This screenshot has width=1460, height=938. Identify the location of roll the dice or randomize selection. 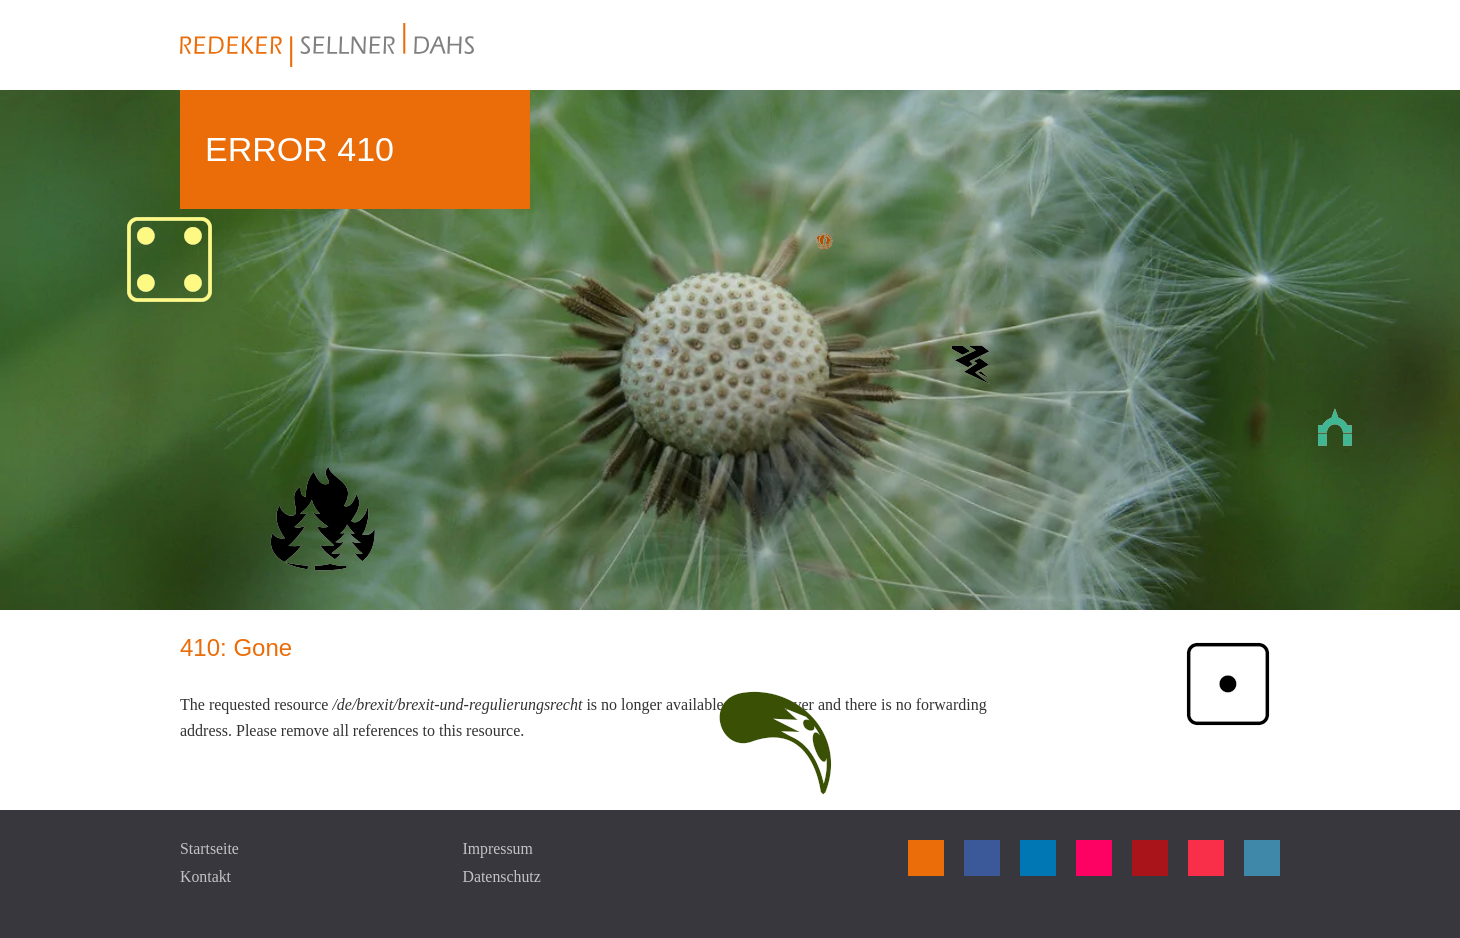
(169, 259).